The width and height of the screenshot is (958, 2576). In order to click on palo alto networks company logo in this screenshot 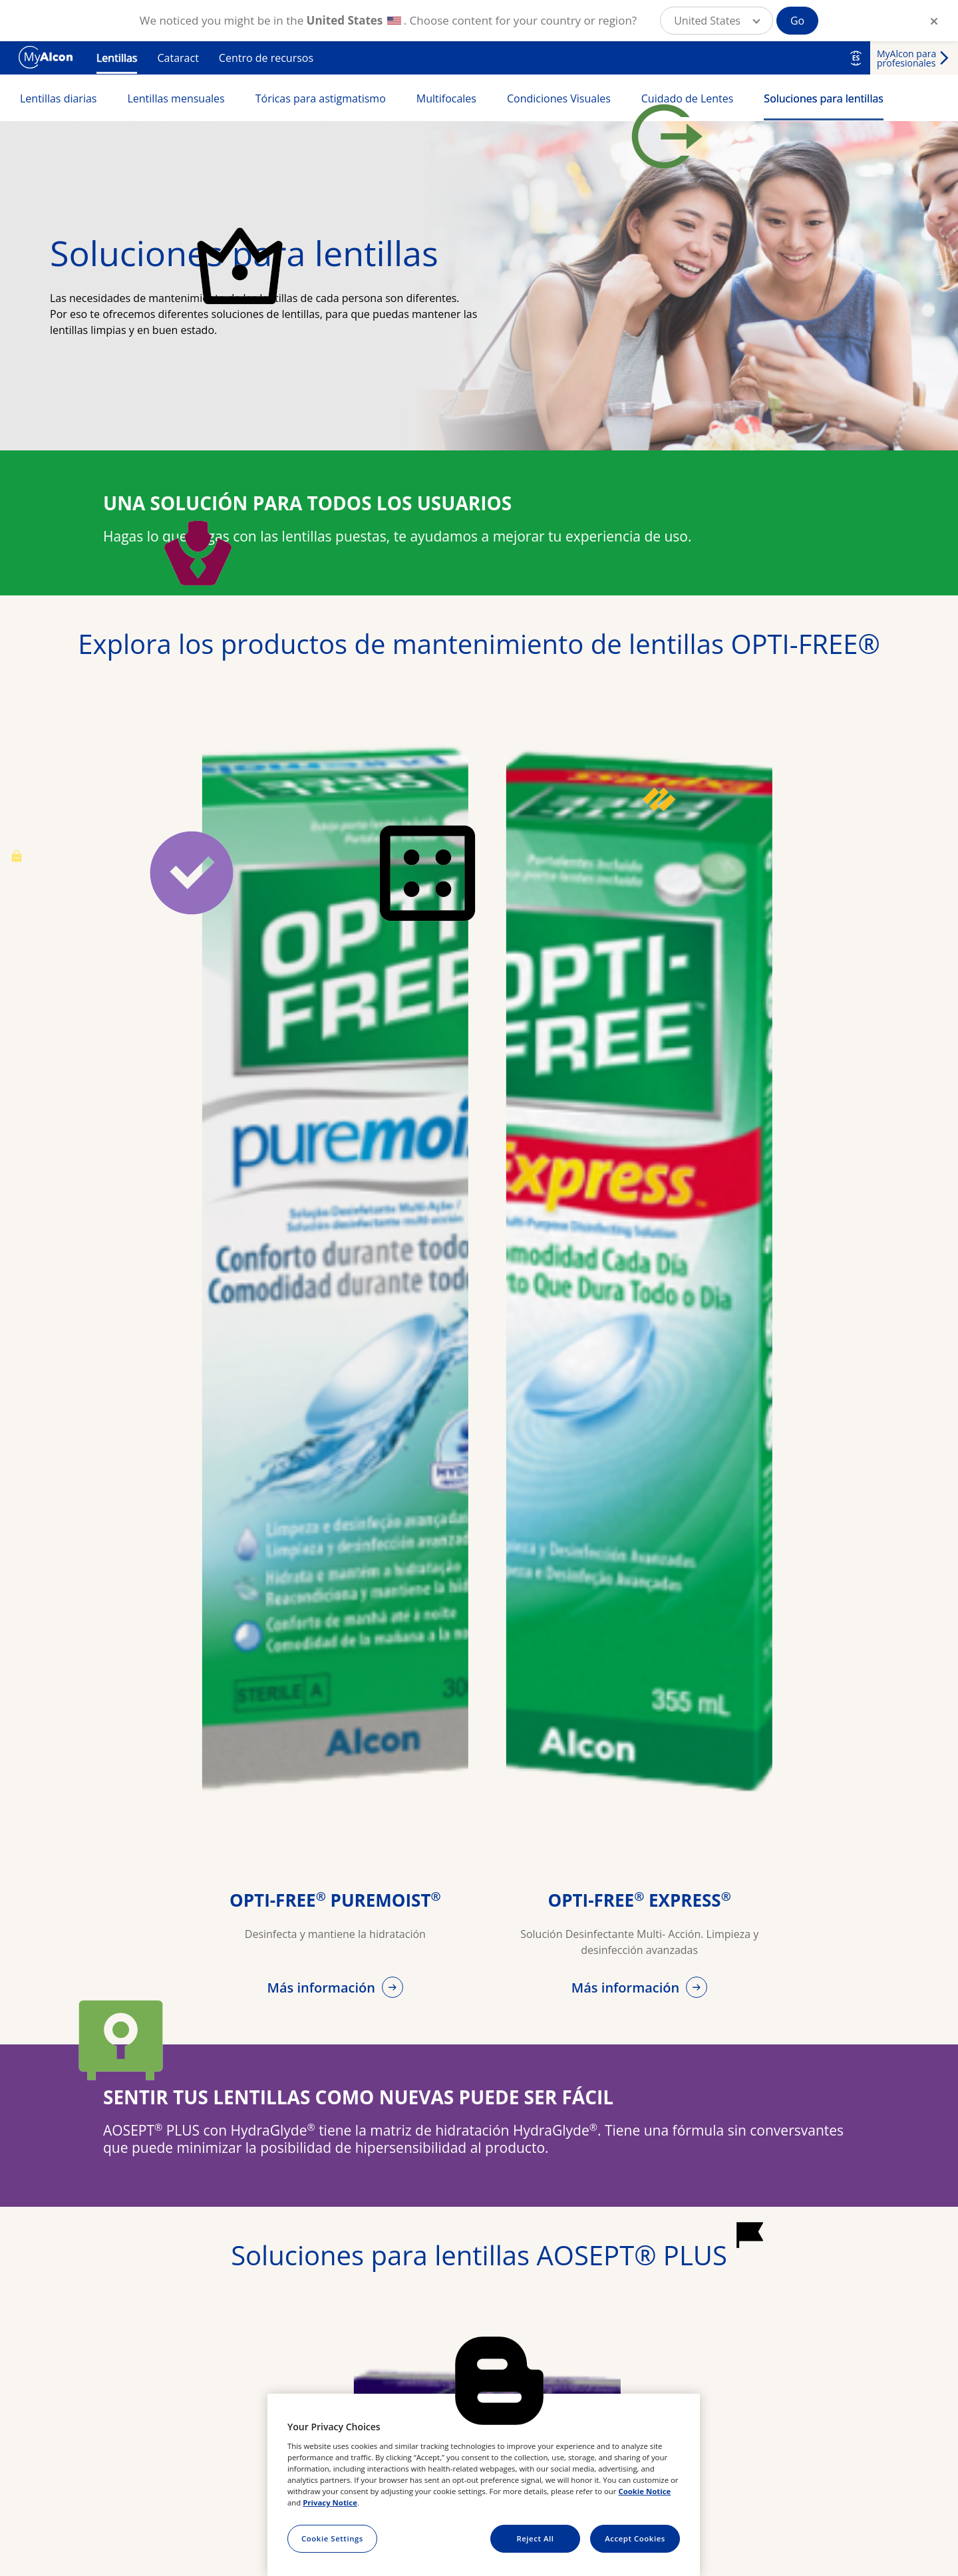, I will do `click(659, 799)`.